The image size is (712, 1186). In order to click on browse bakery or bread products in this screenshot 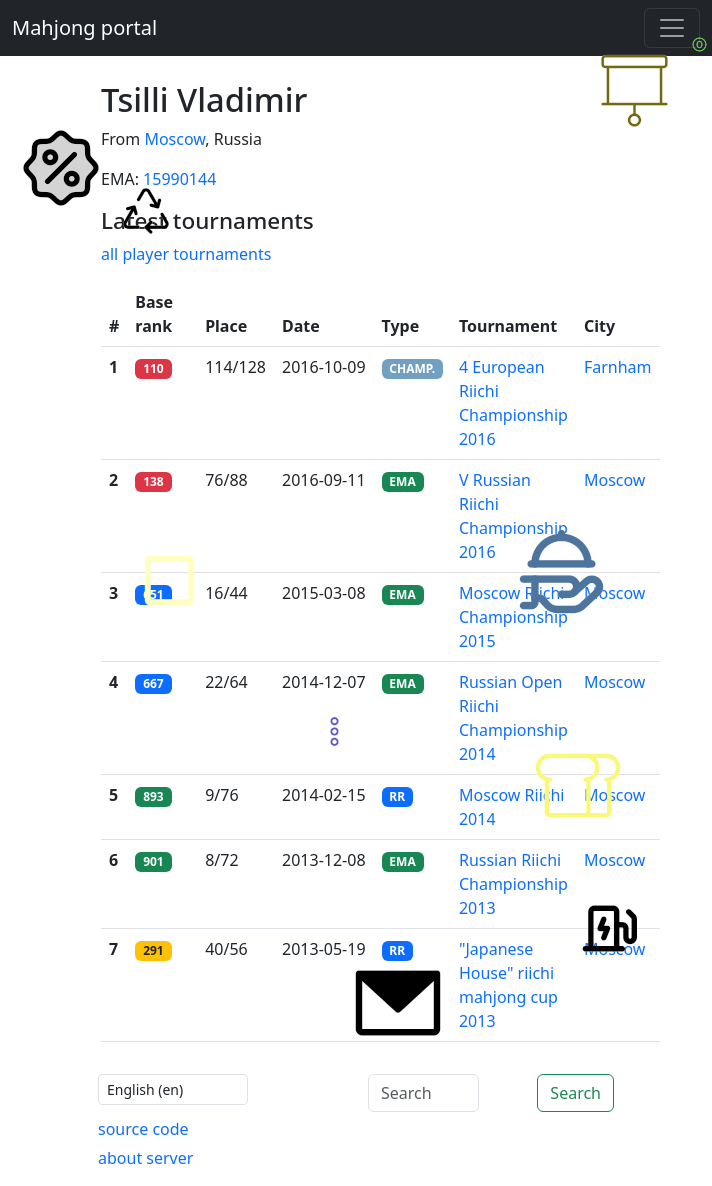, I will do `click(579, 785)`.